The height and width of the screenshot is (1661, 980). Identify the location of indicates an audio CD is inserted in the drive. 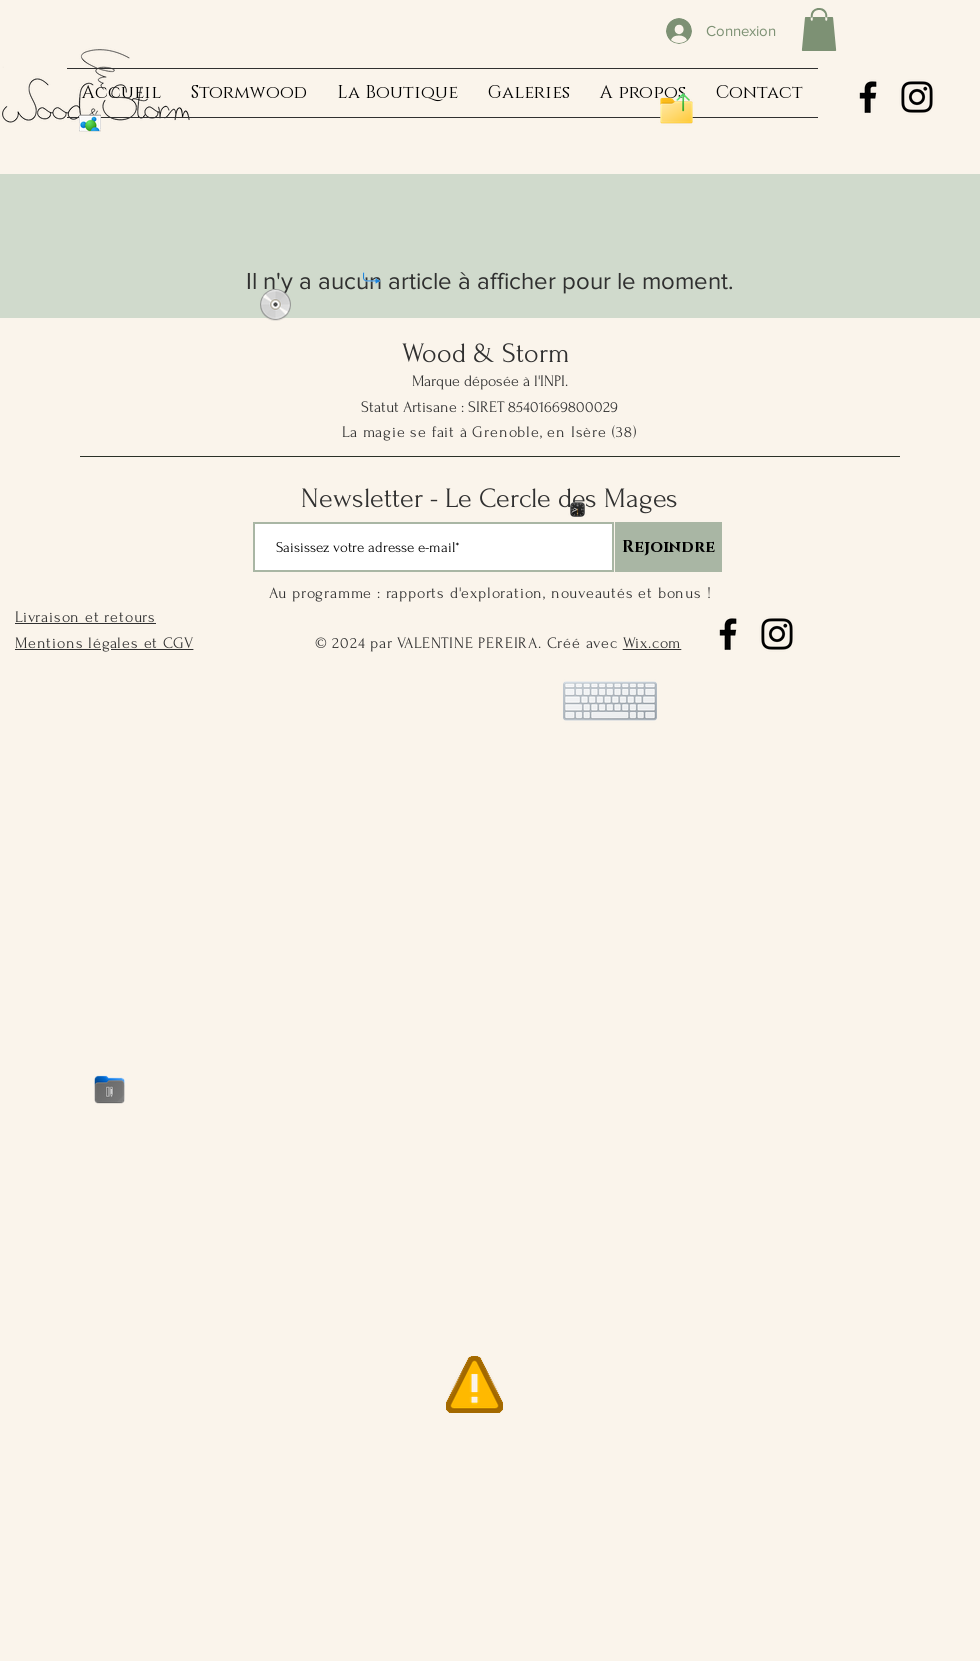
(275, 304).